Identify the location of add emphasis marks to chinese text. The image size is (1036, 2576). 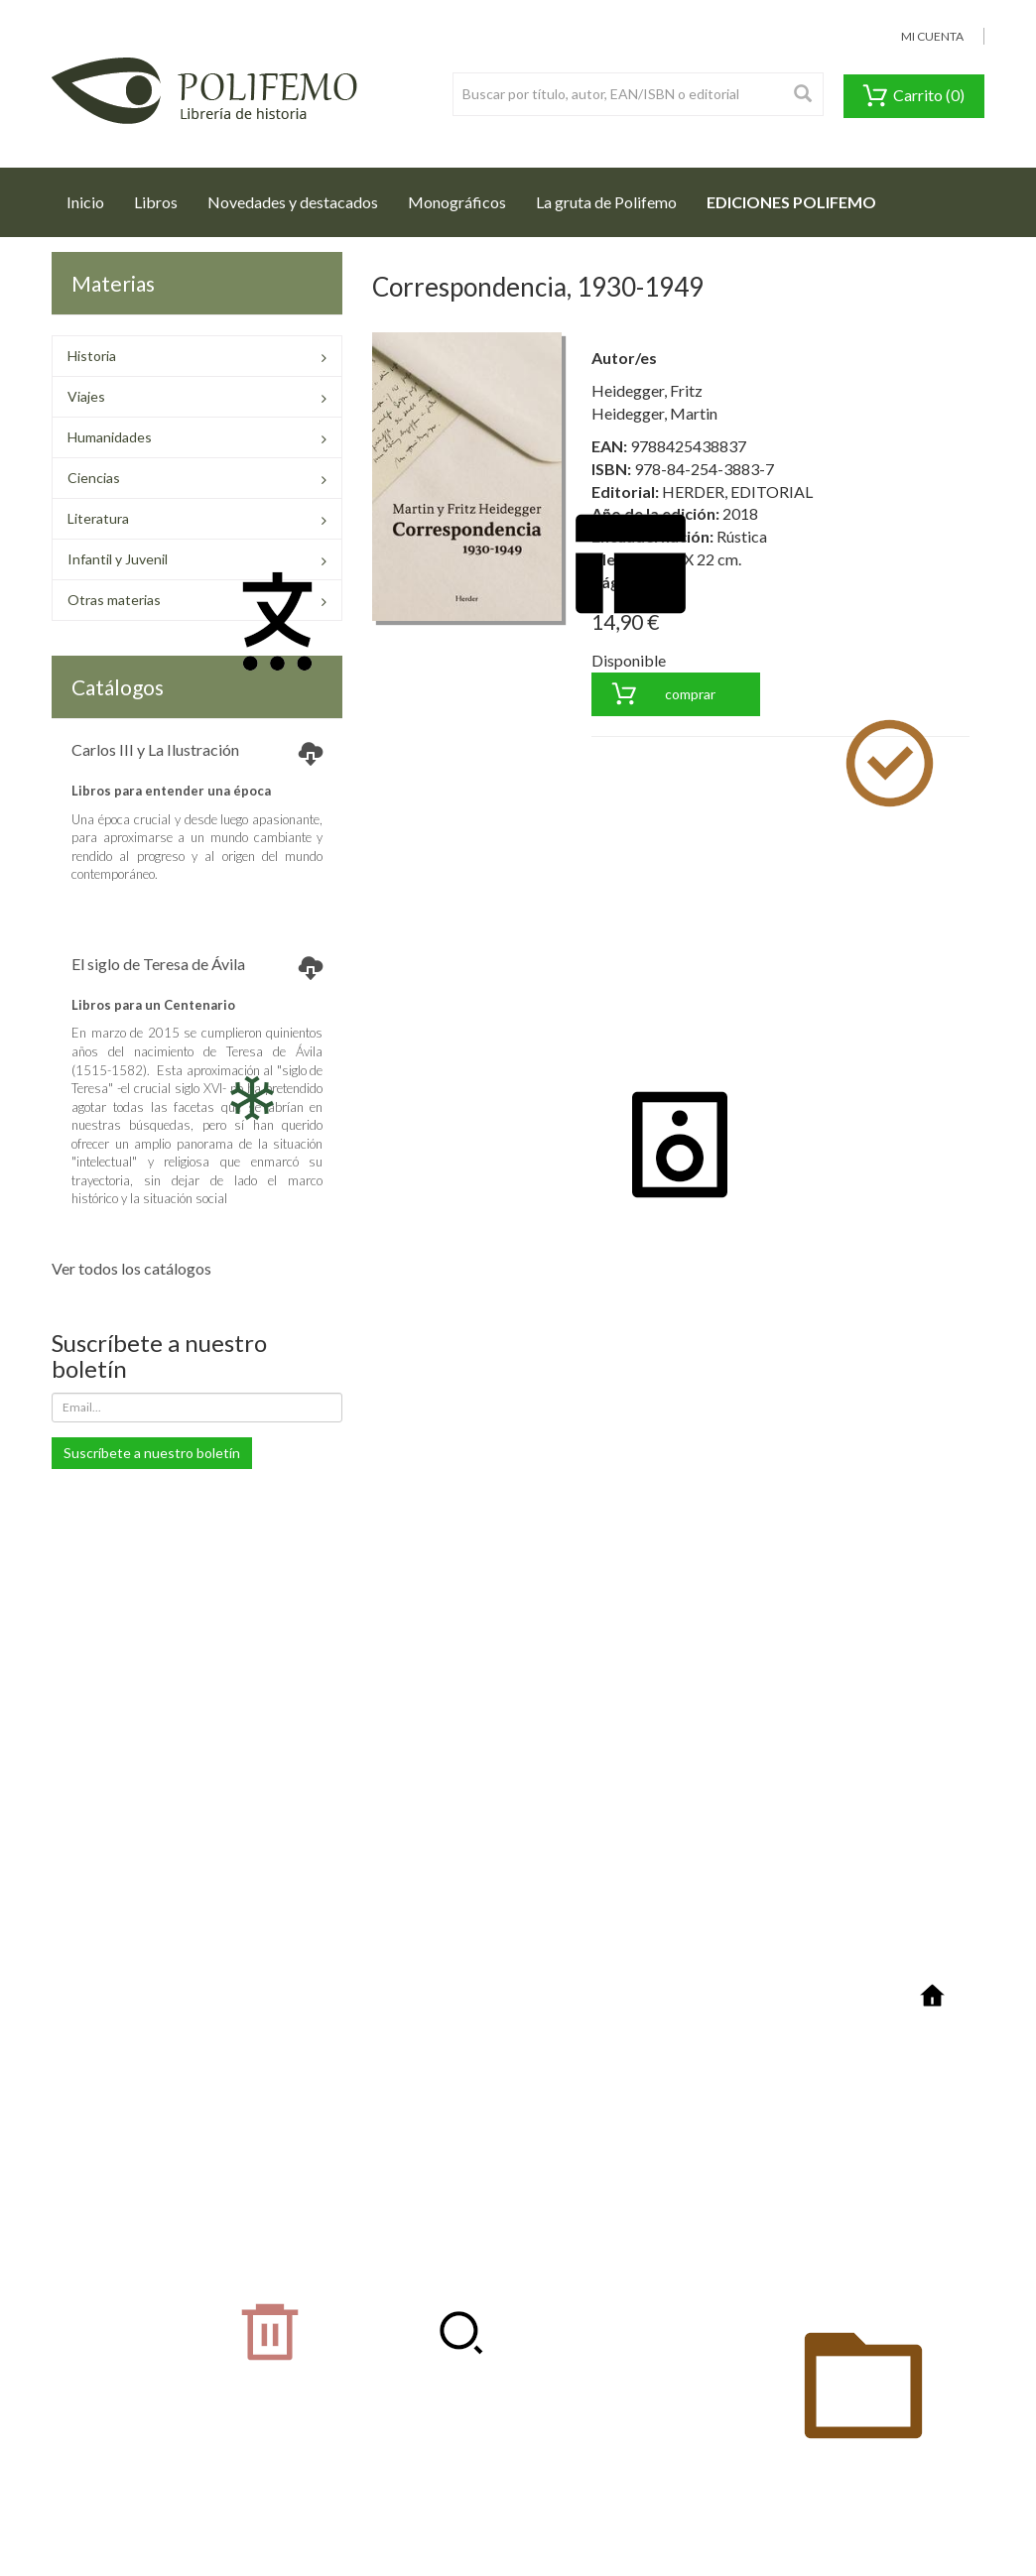
(277, 621).